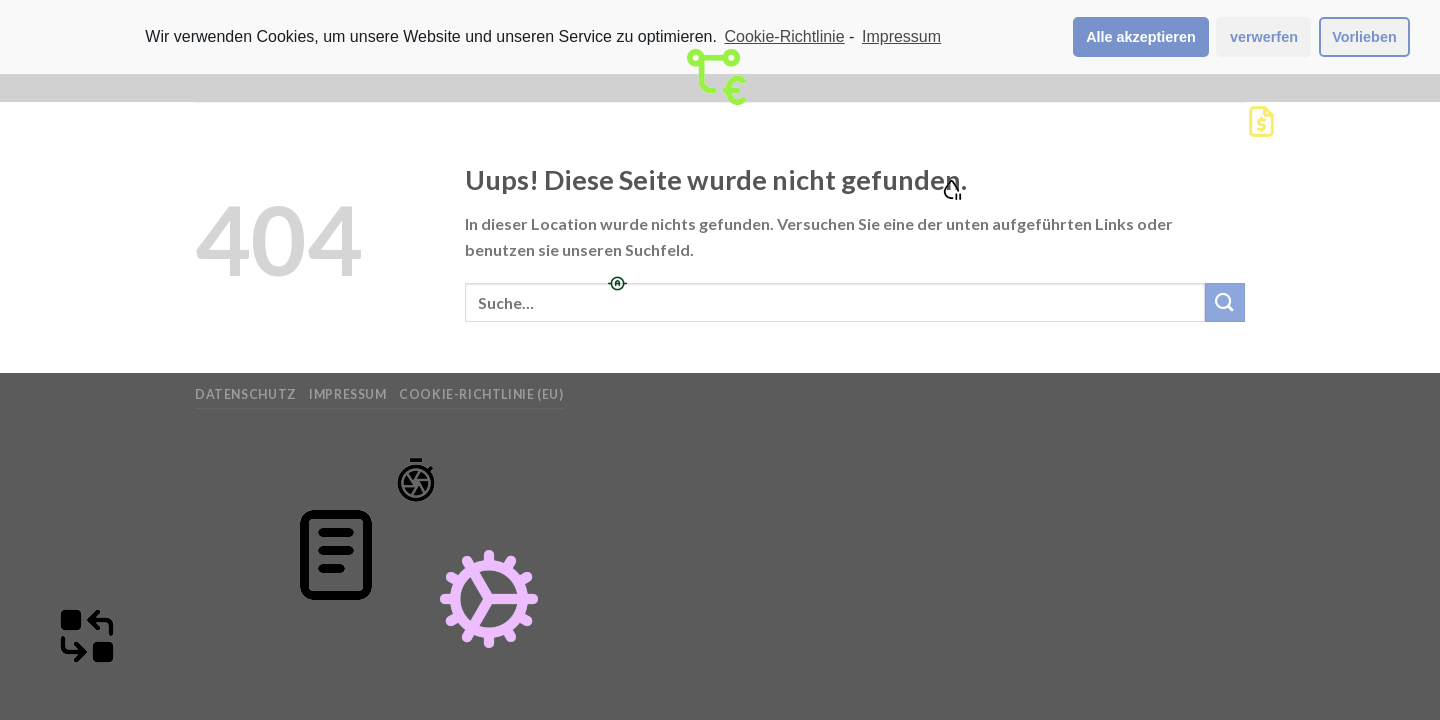 This screenshot has width=1440, height=720. Describe the element at coordinates (416, 481) in the screenshot. I see `adjust camera shutter speed settings` at that location.